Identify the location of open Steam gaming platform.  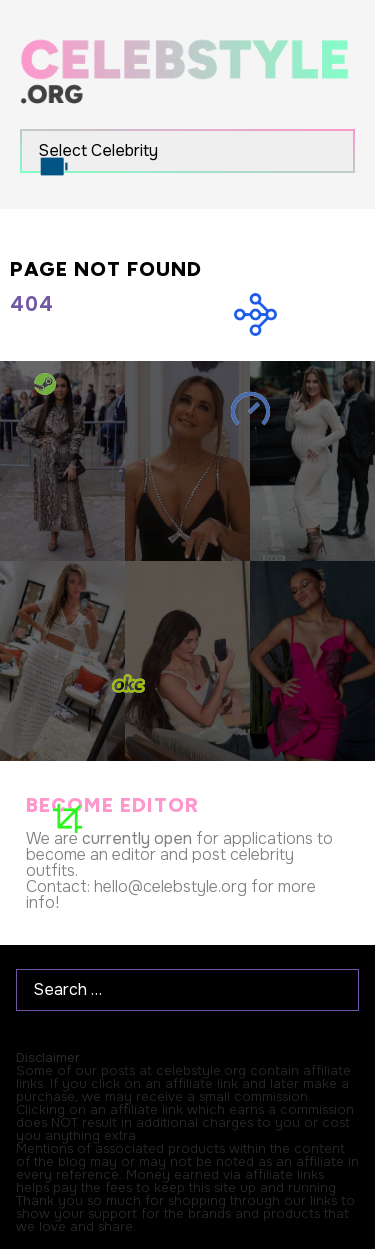
(45, 384).